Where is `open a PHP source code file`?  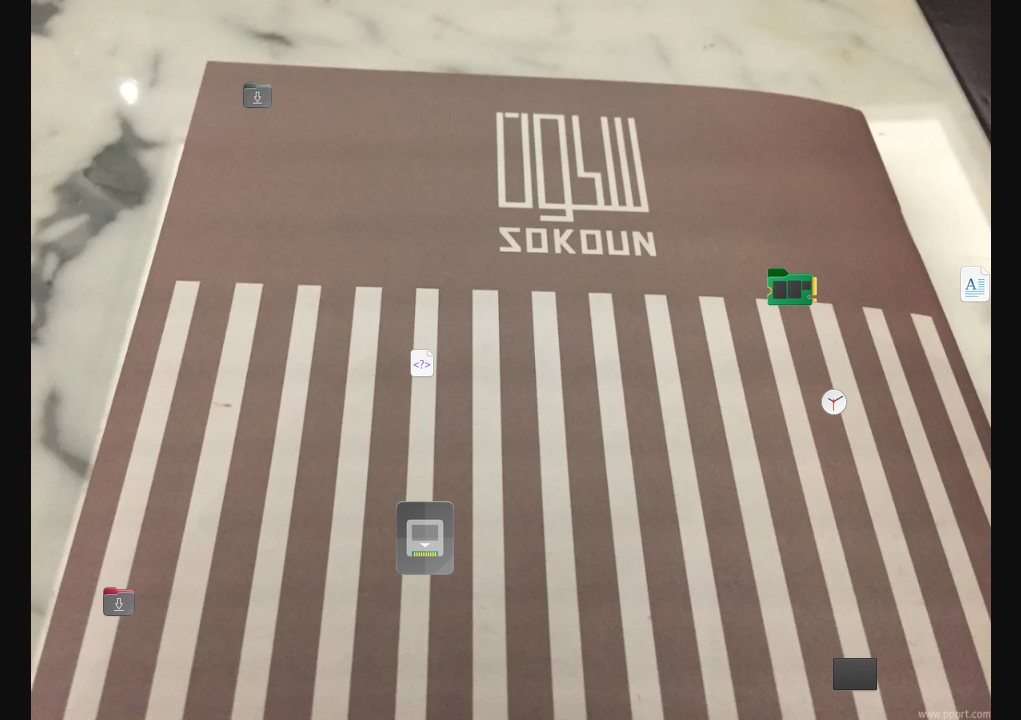
open a PHP source code file is located at coordinates (422, 363).